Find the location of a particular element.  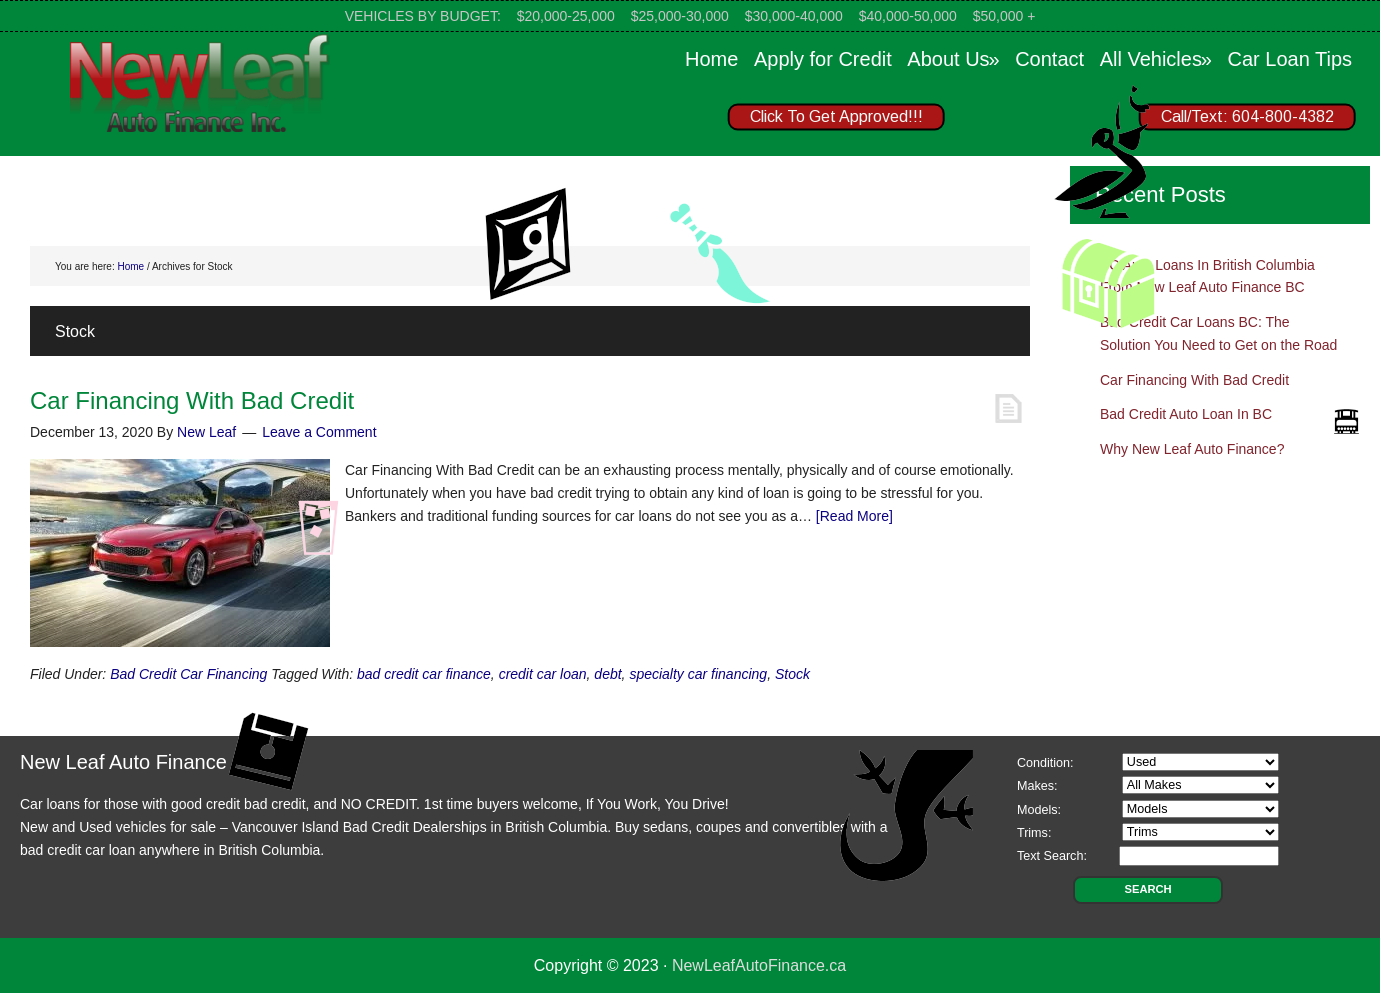

reptile or lizard category in a creature encyclopedia app is located at coordinates (906, 816).